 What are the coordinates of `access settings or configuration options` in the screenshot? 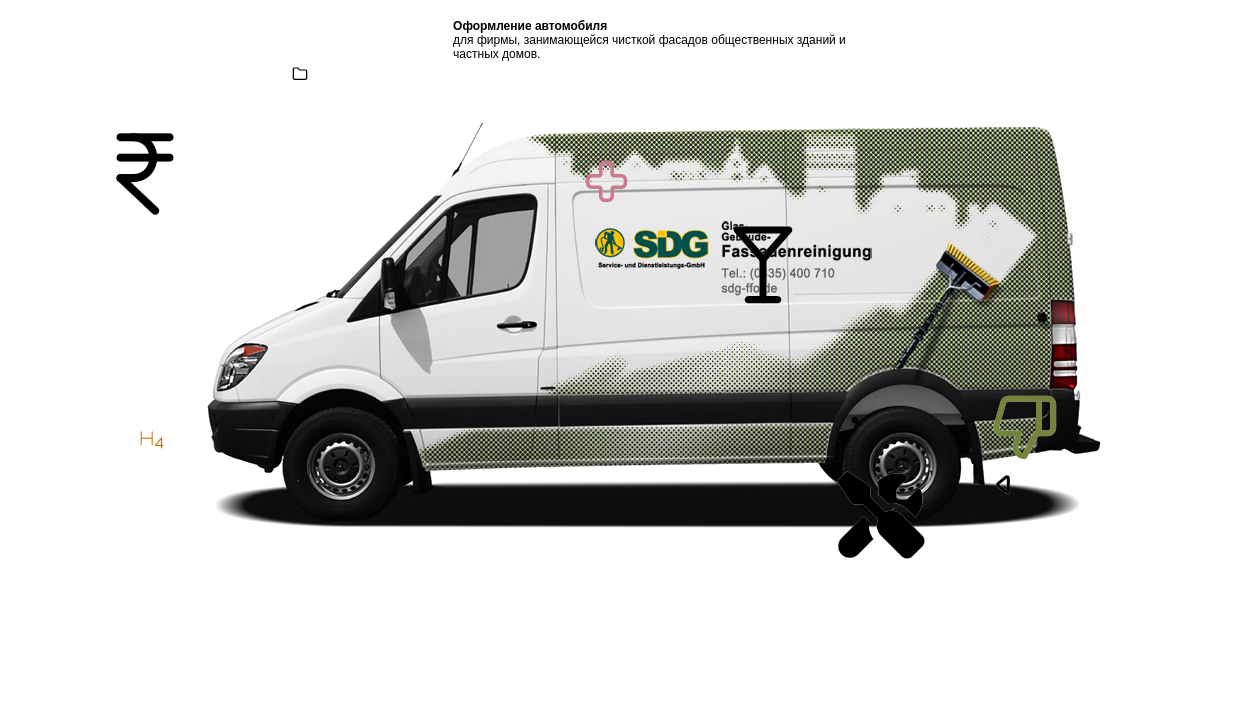 It's located at (881, 515).